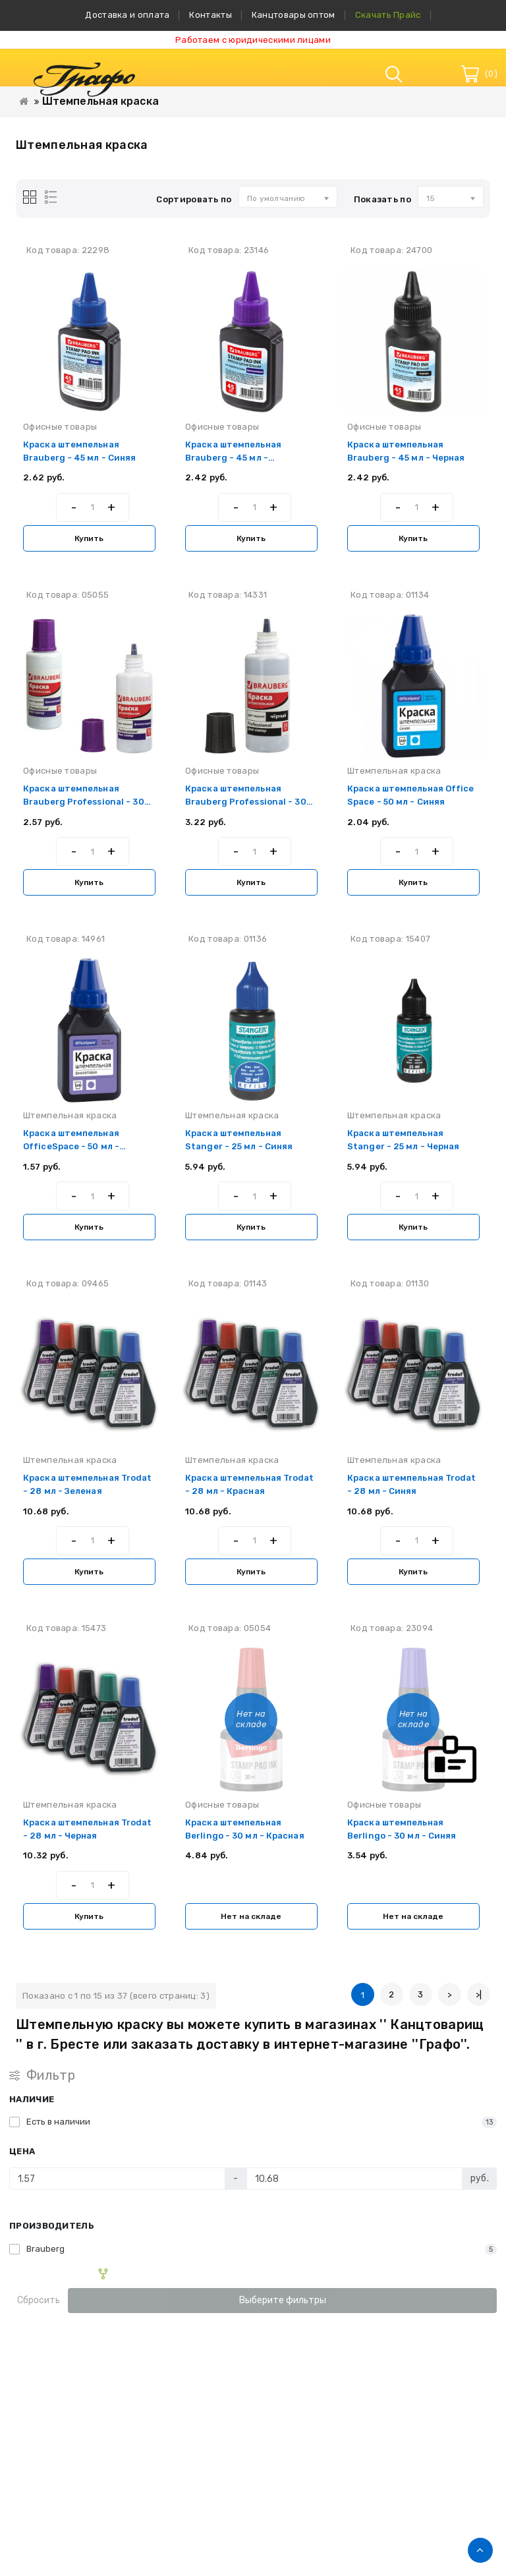  I want to click on fork this repository, so click(103, 2274).